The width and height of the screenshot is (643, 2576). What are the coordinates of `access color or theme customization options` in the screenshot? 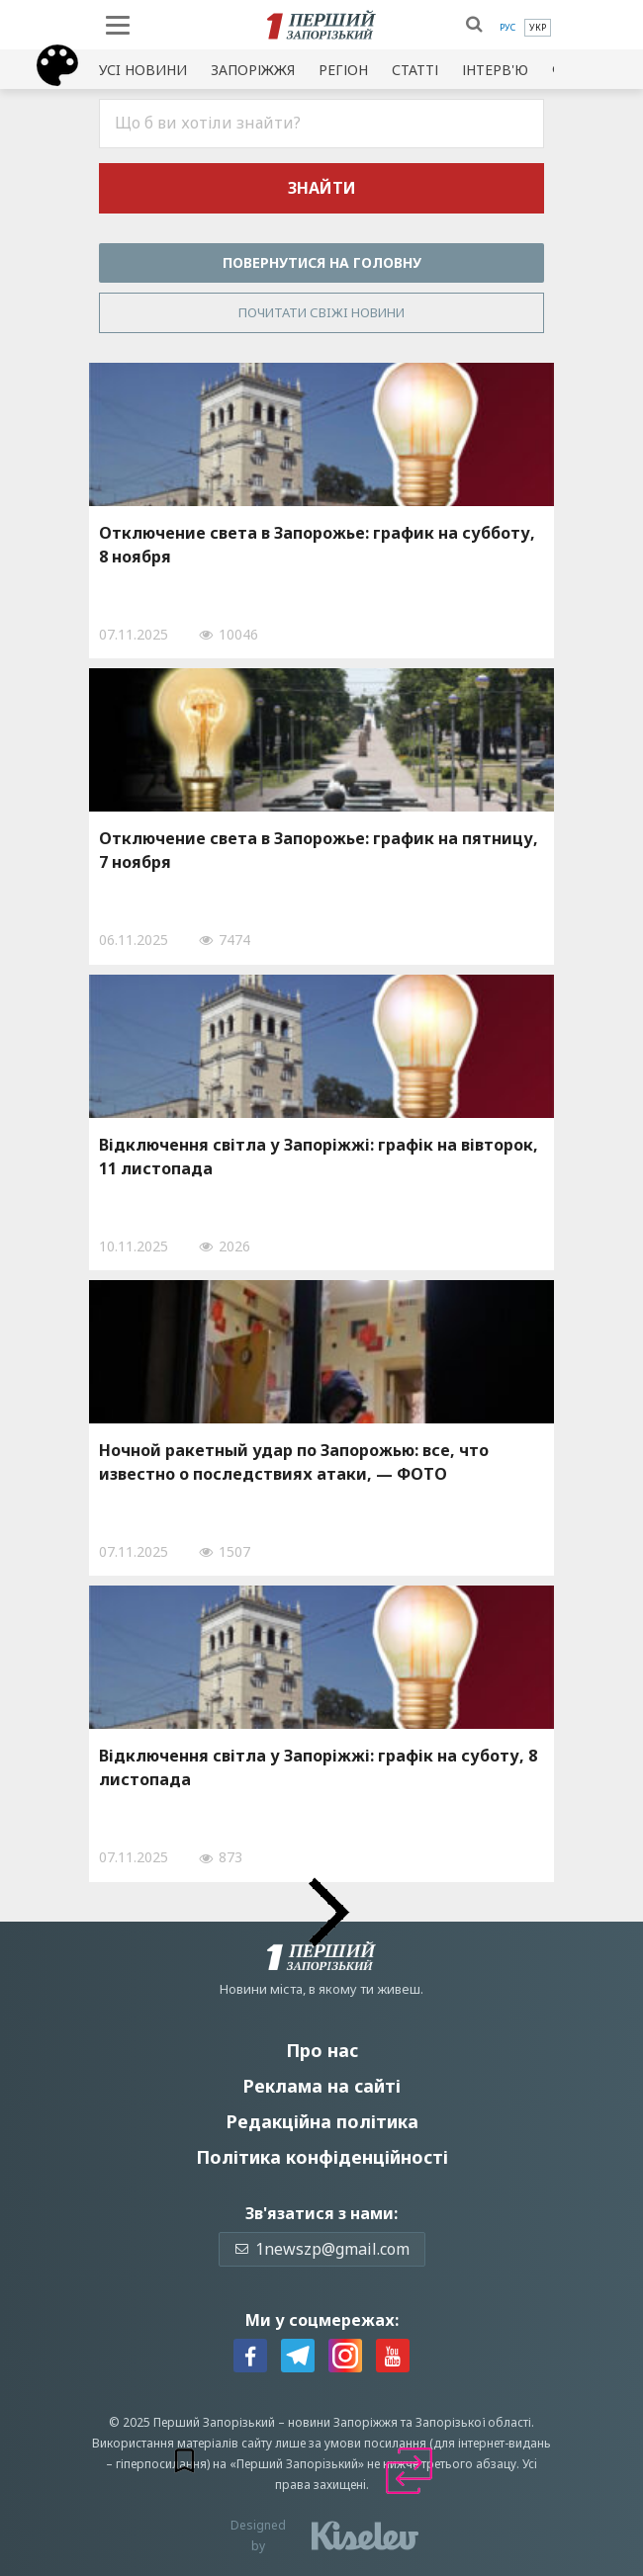 It's located at (57, 65).